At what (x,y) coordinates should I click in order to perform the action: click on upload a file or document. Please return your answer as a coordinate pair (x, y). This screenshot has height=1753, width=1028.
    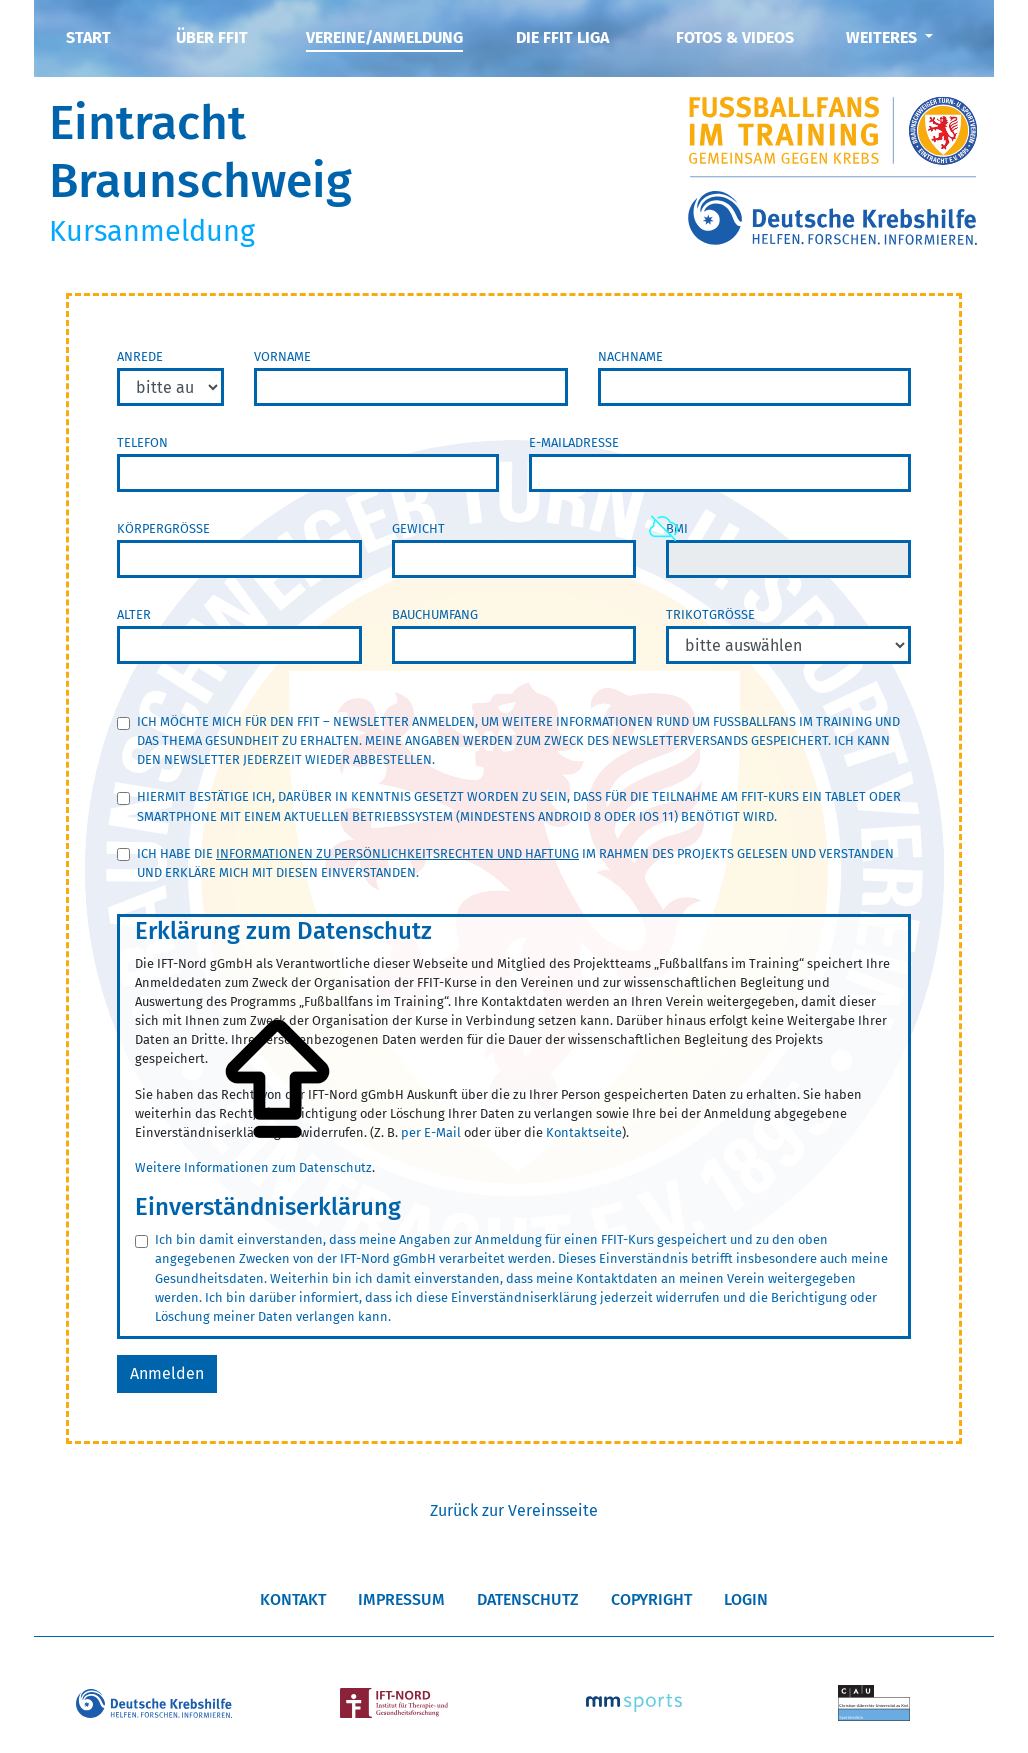
    Looking at the image, I should click on (277, 1077).